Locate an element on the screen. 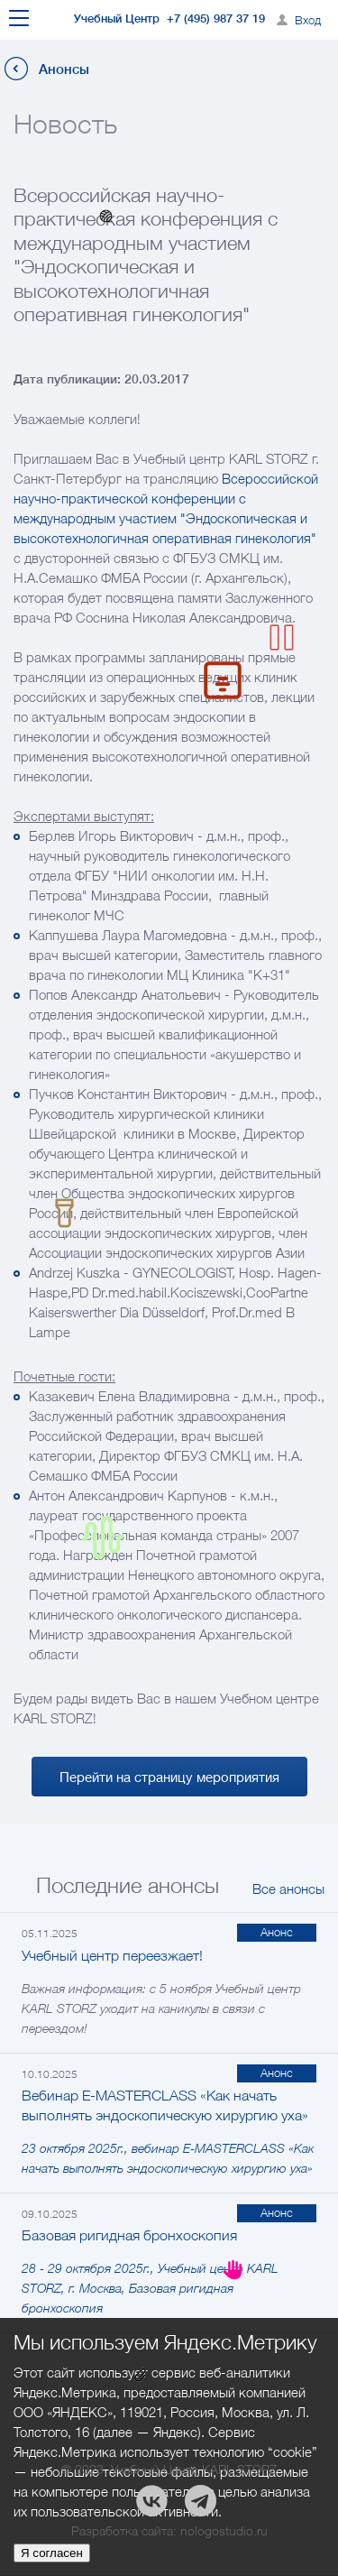  pause media playback is located at coordinates (281, 637).